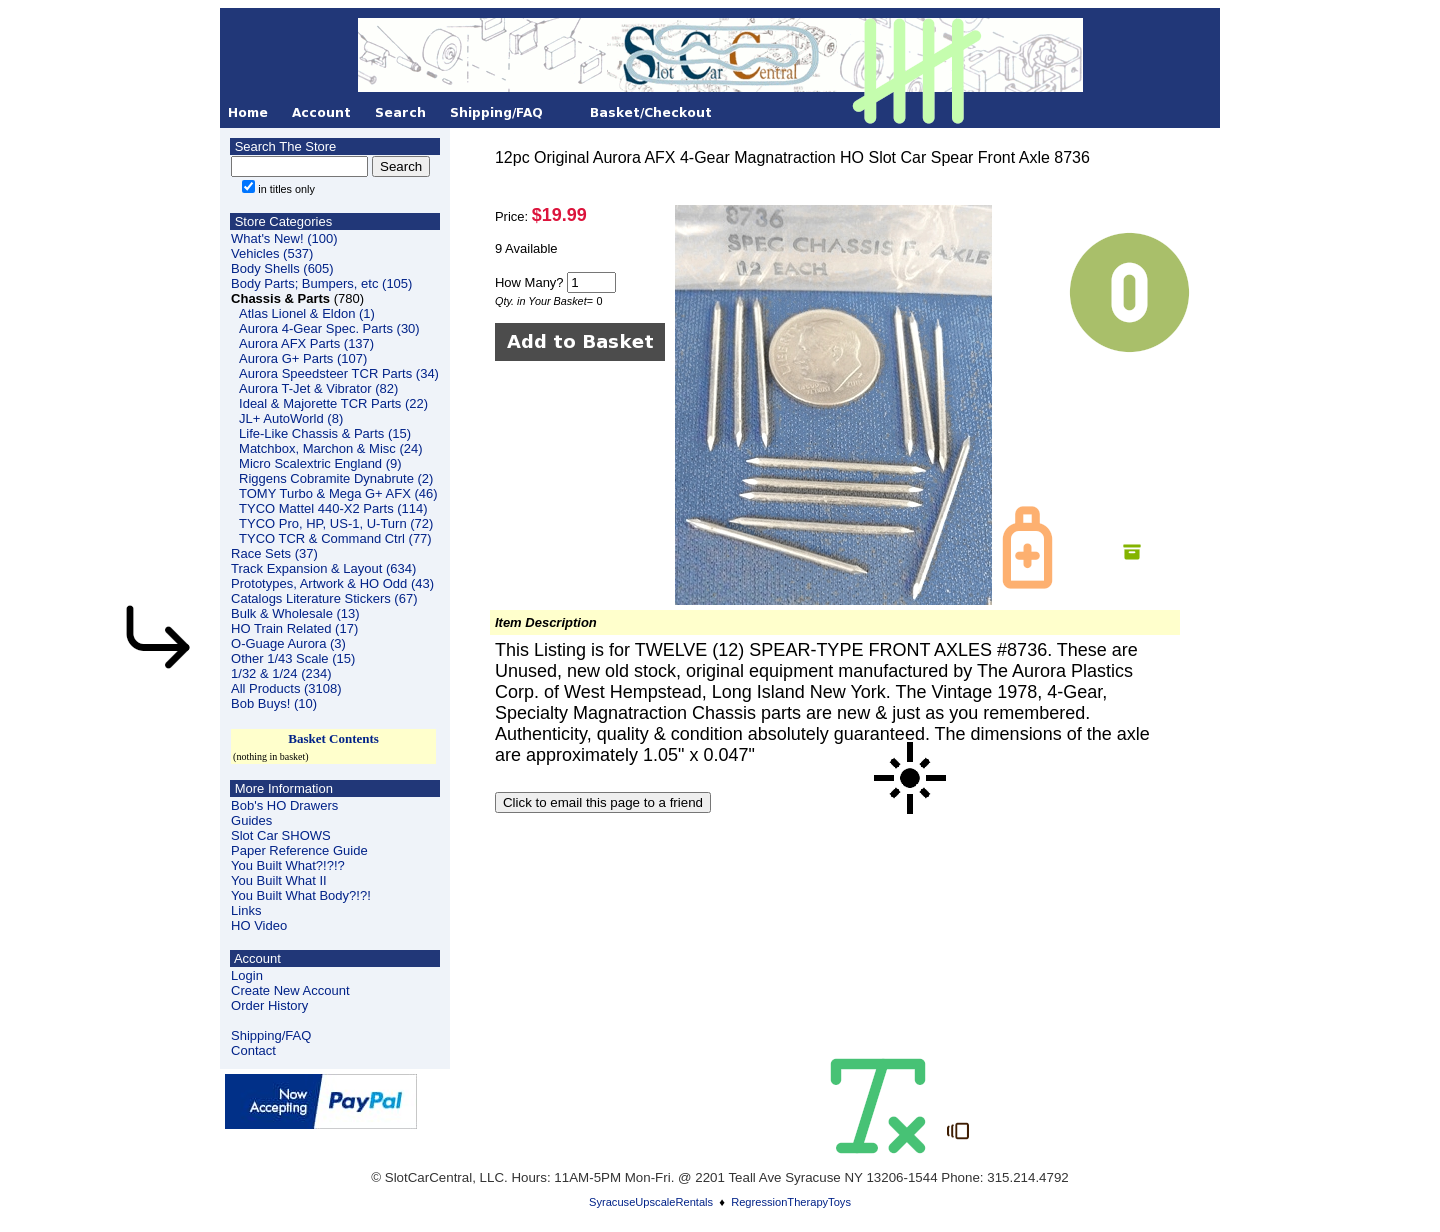 Image resolution: width=1440 pixels, height=1232 pixels. I want to click on reply to a message or thread, so click(158, 637).